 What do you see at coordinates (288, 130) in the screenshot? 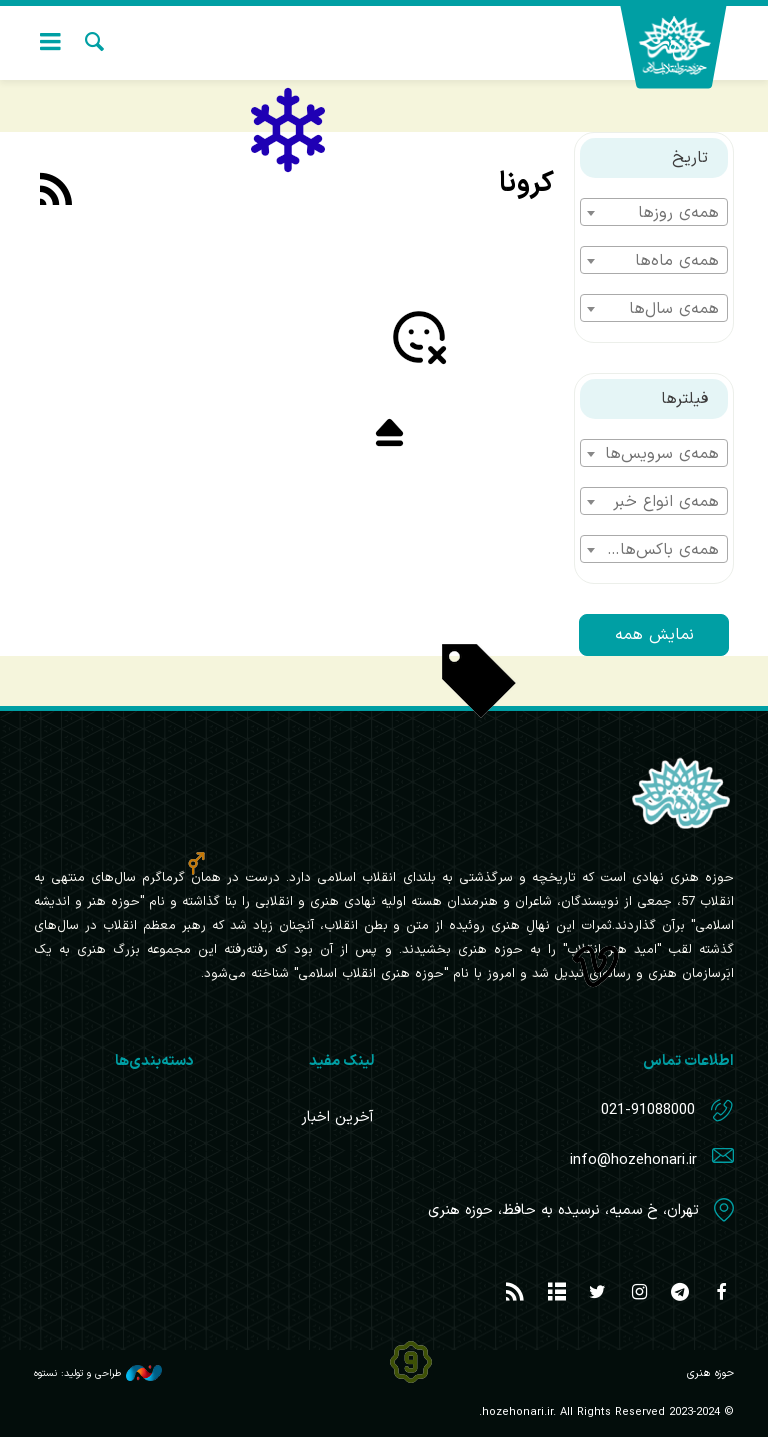
I see `activate cooling or air conditioning mode` at bounding box center [288, 130].